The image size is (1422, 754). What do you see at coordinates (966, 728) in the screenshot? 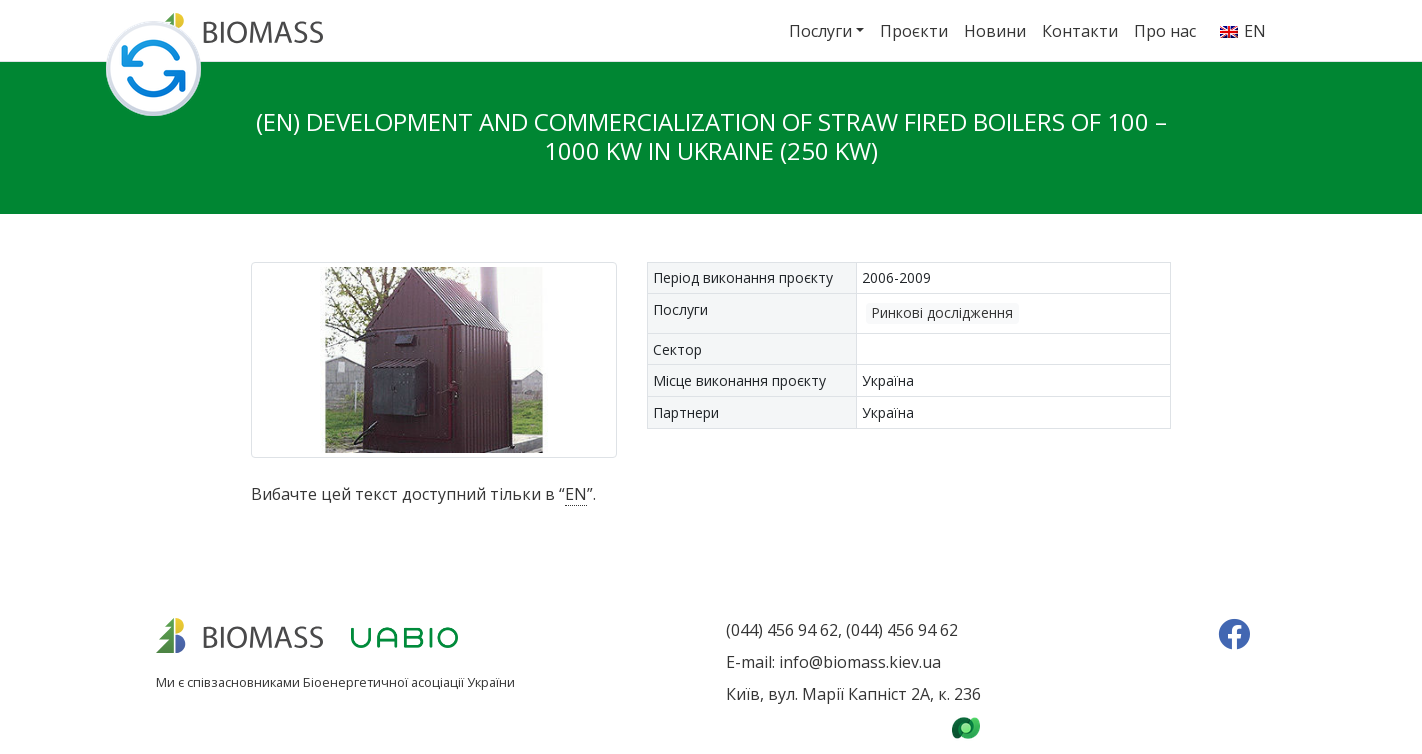
I see `open Microsoft Dataverse app` at bounding box center [966, 728].